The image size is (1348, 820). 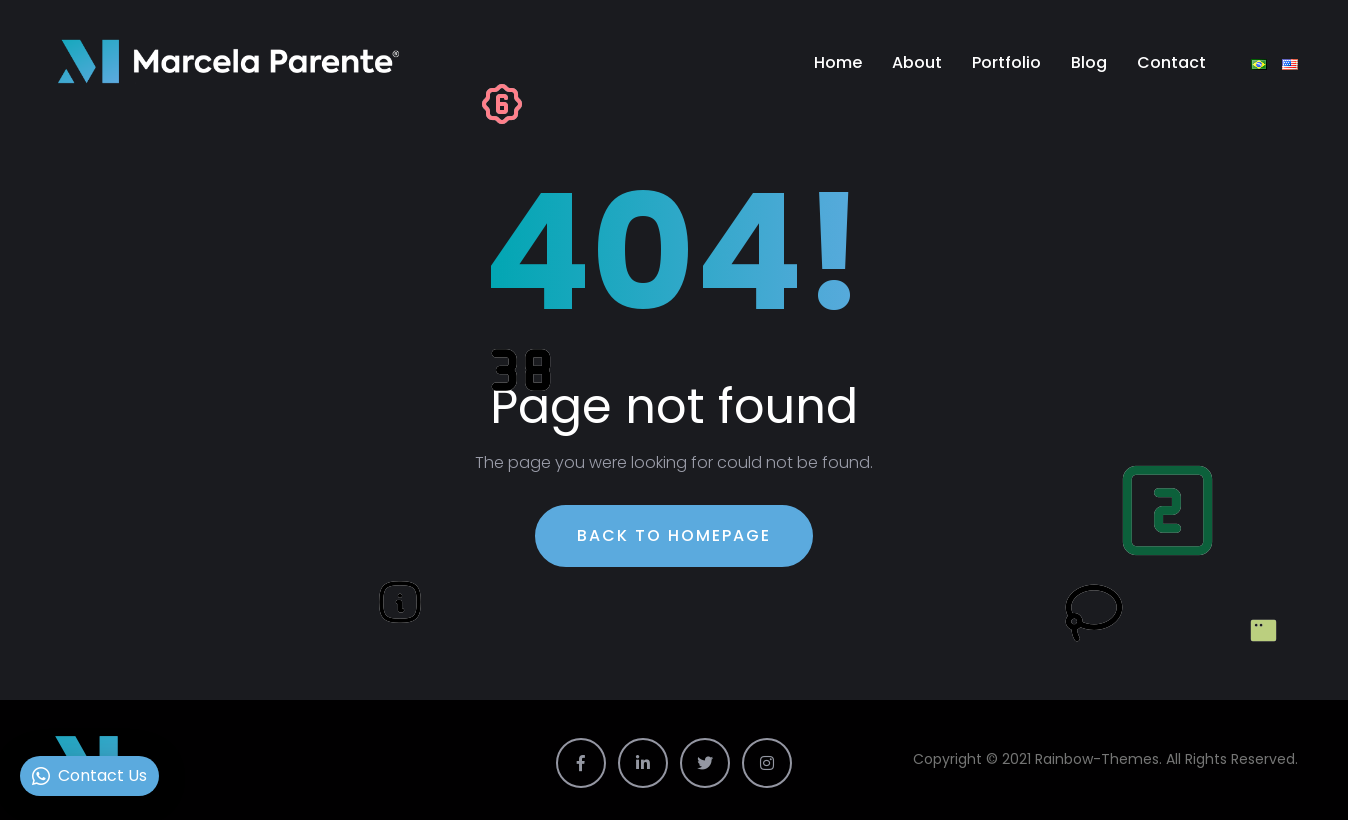 What do you see at coordinates (1167, 510) in the screenshot?
I see `indicates step 2 in a multi-step process` at bounding box center [1167, 510].